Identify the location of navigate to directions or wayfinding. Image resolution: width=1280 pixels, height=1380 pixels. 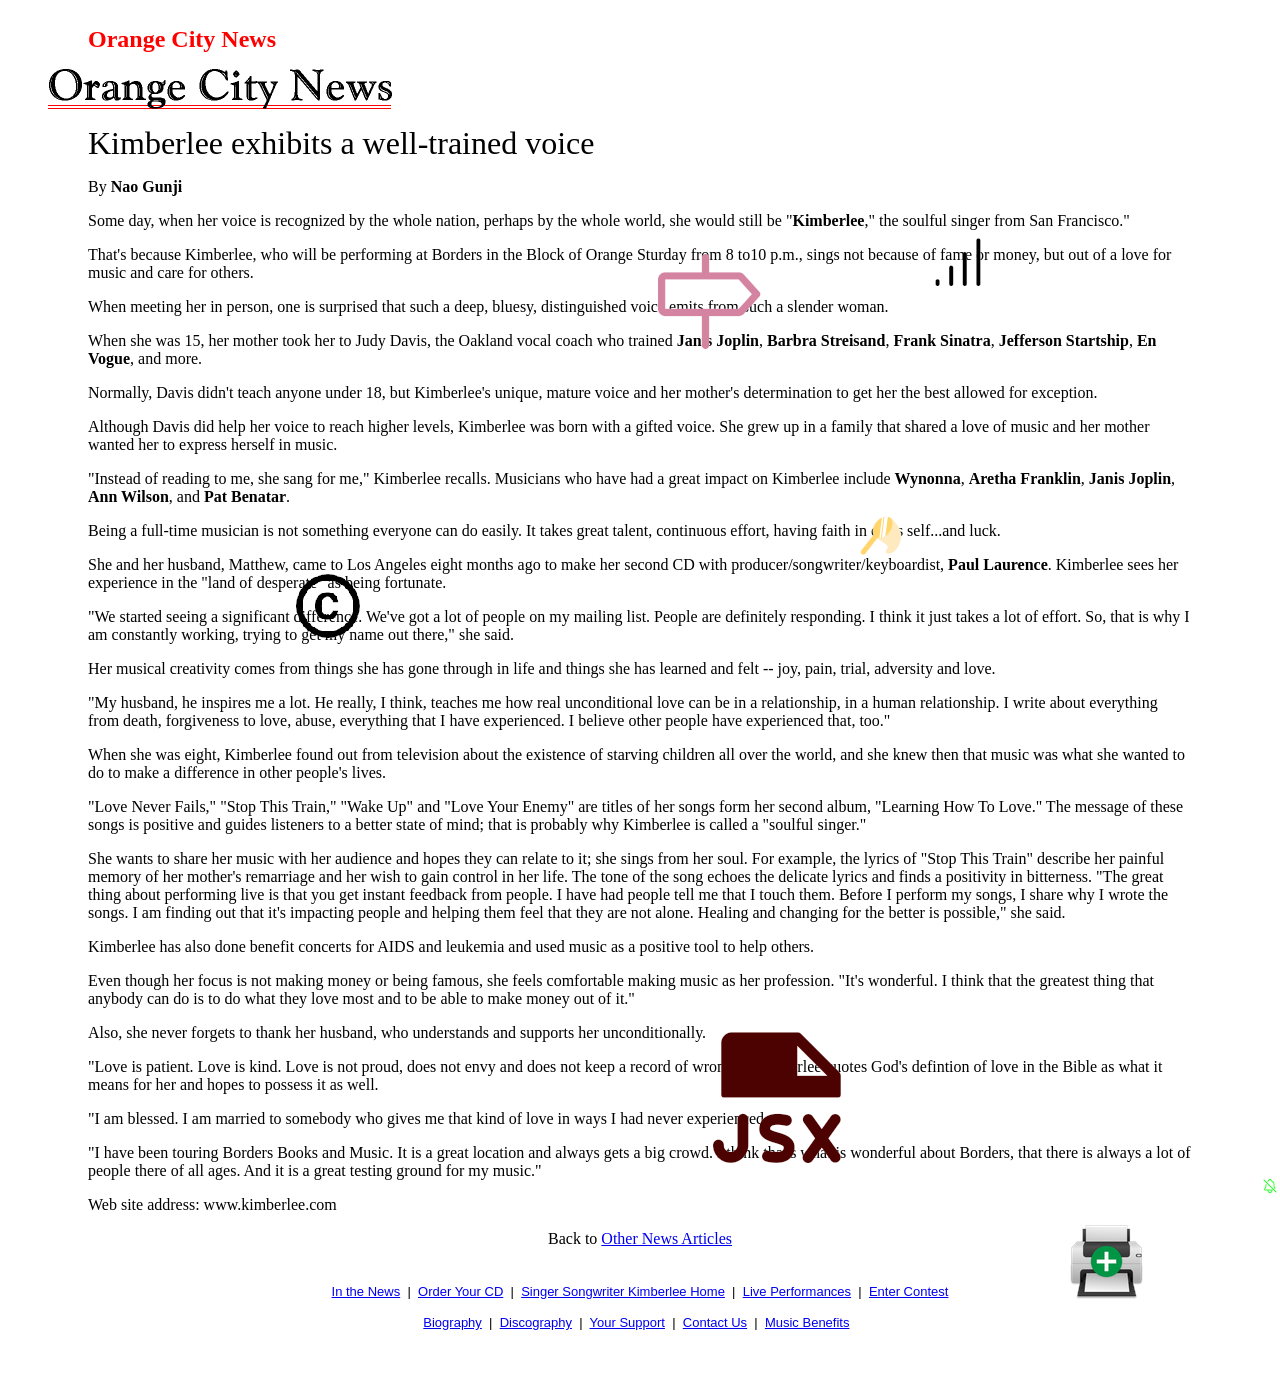
(705, 301).